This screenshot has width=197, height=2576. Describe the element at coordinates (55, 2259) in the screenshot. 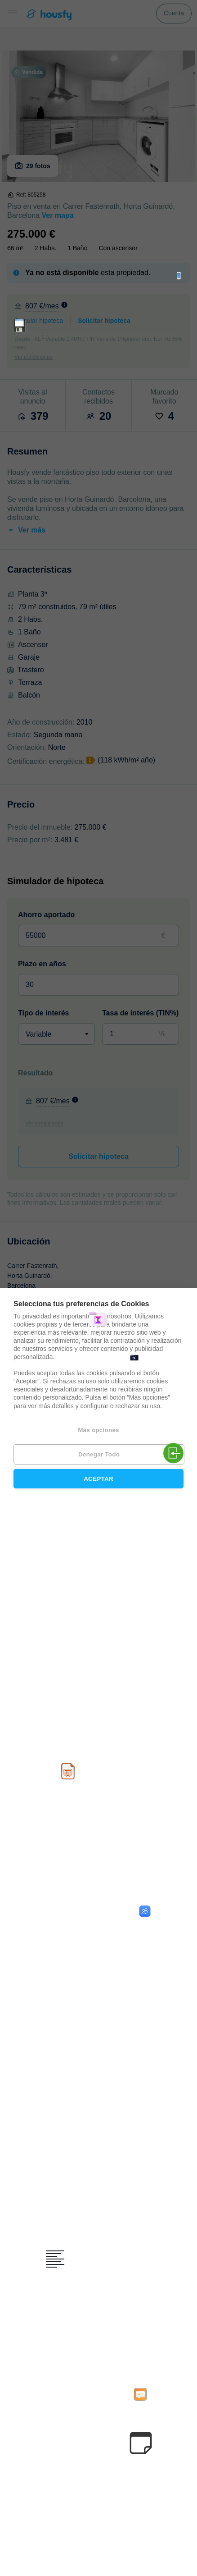

I see `align text to the left margin` at that location.